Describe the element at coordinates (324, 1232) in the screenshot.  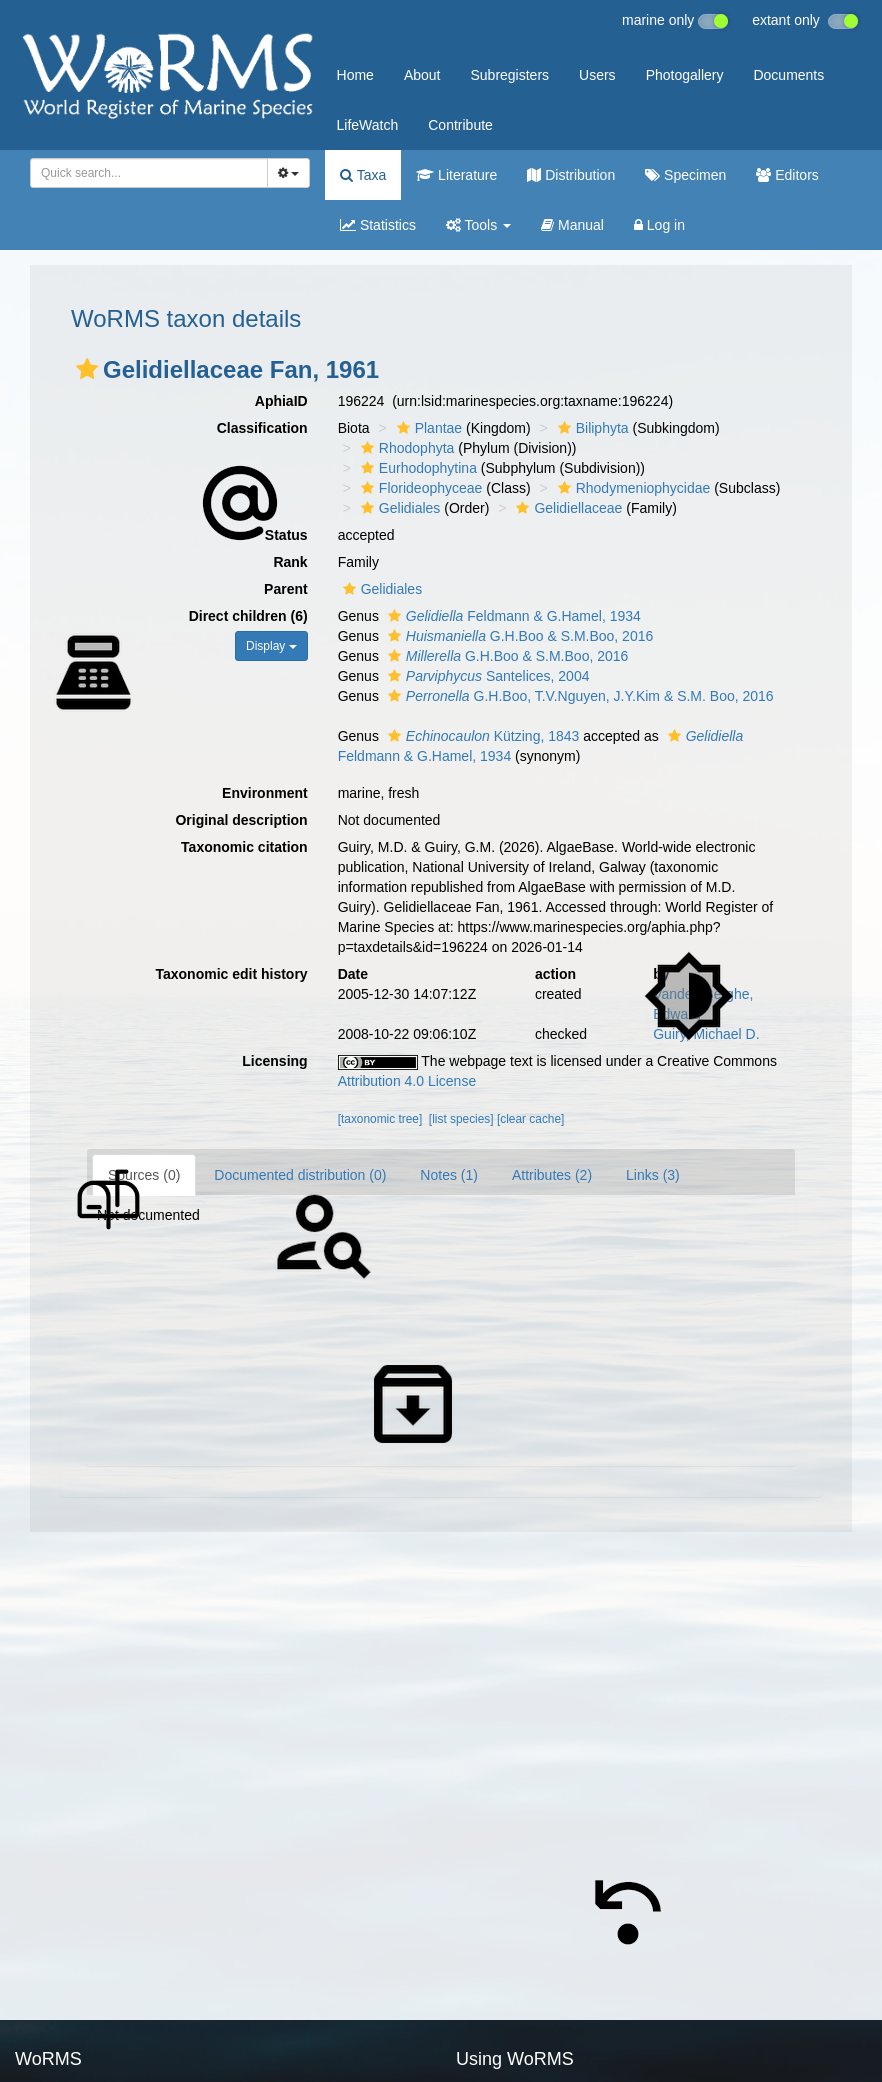
I see `search for a person or contact` at that location.